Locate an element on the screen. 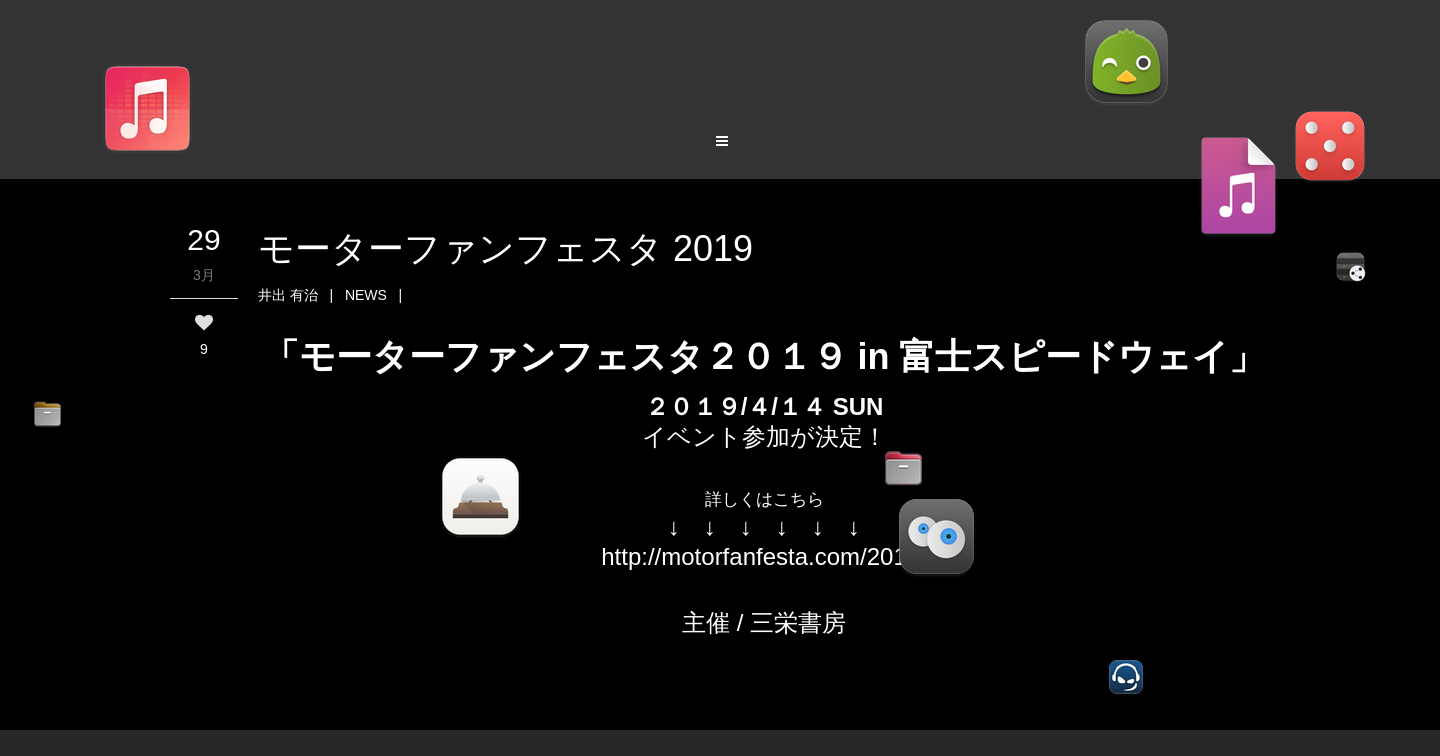 The image size is (1440, 756). open TeamSpeak voice chat app is located at coordinates (1126, 677).